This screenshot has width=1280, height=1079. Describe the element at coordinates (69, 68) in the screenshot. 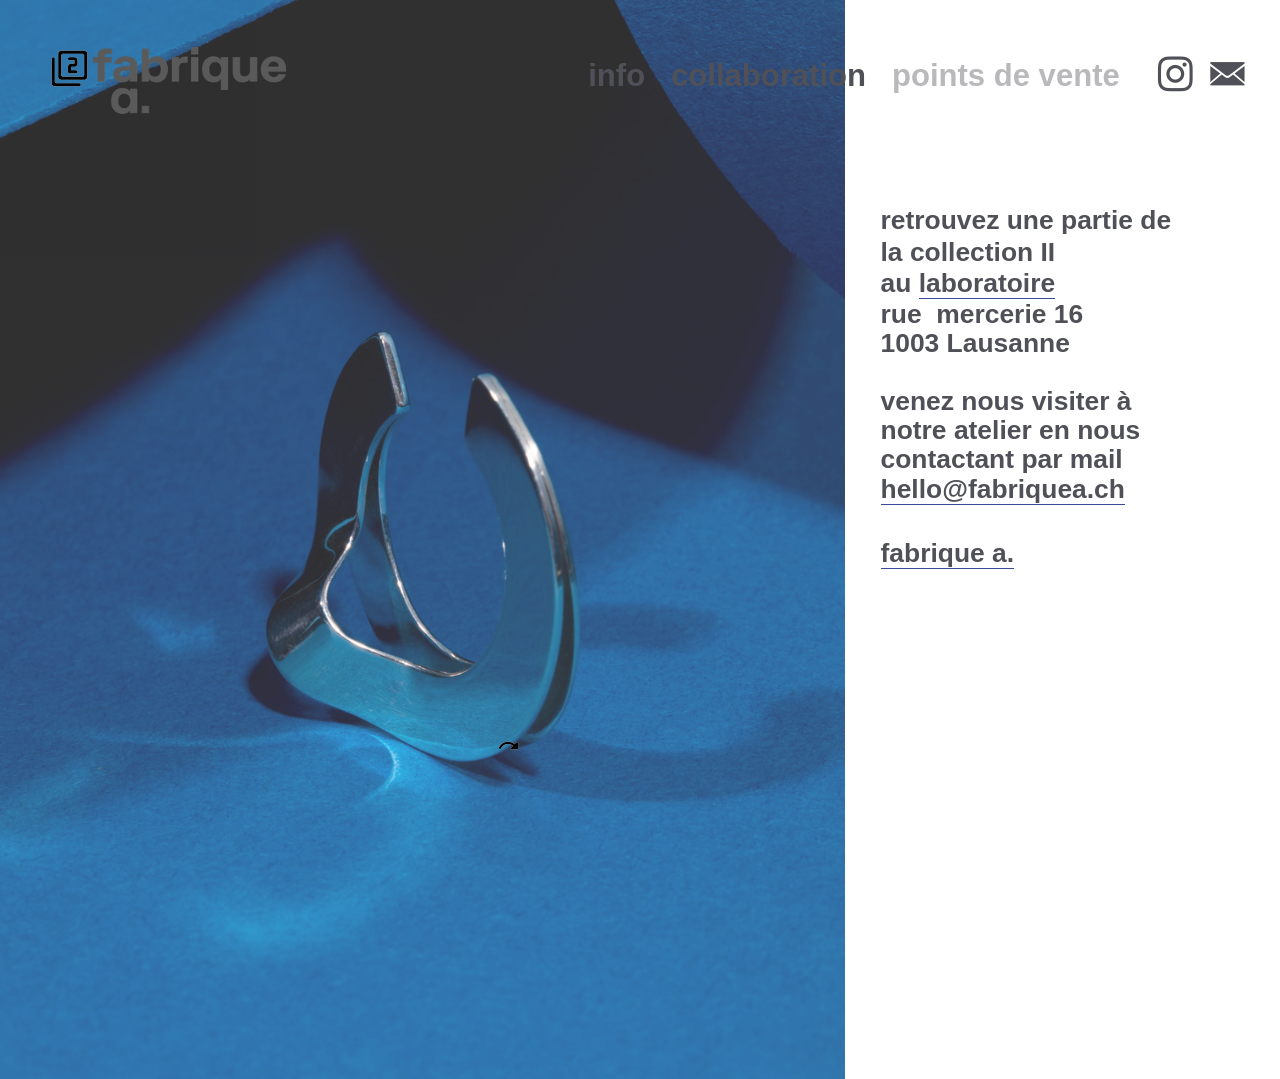

I see `indicates 2 items selected or stacked` at that location.